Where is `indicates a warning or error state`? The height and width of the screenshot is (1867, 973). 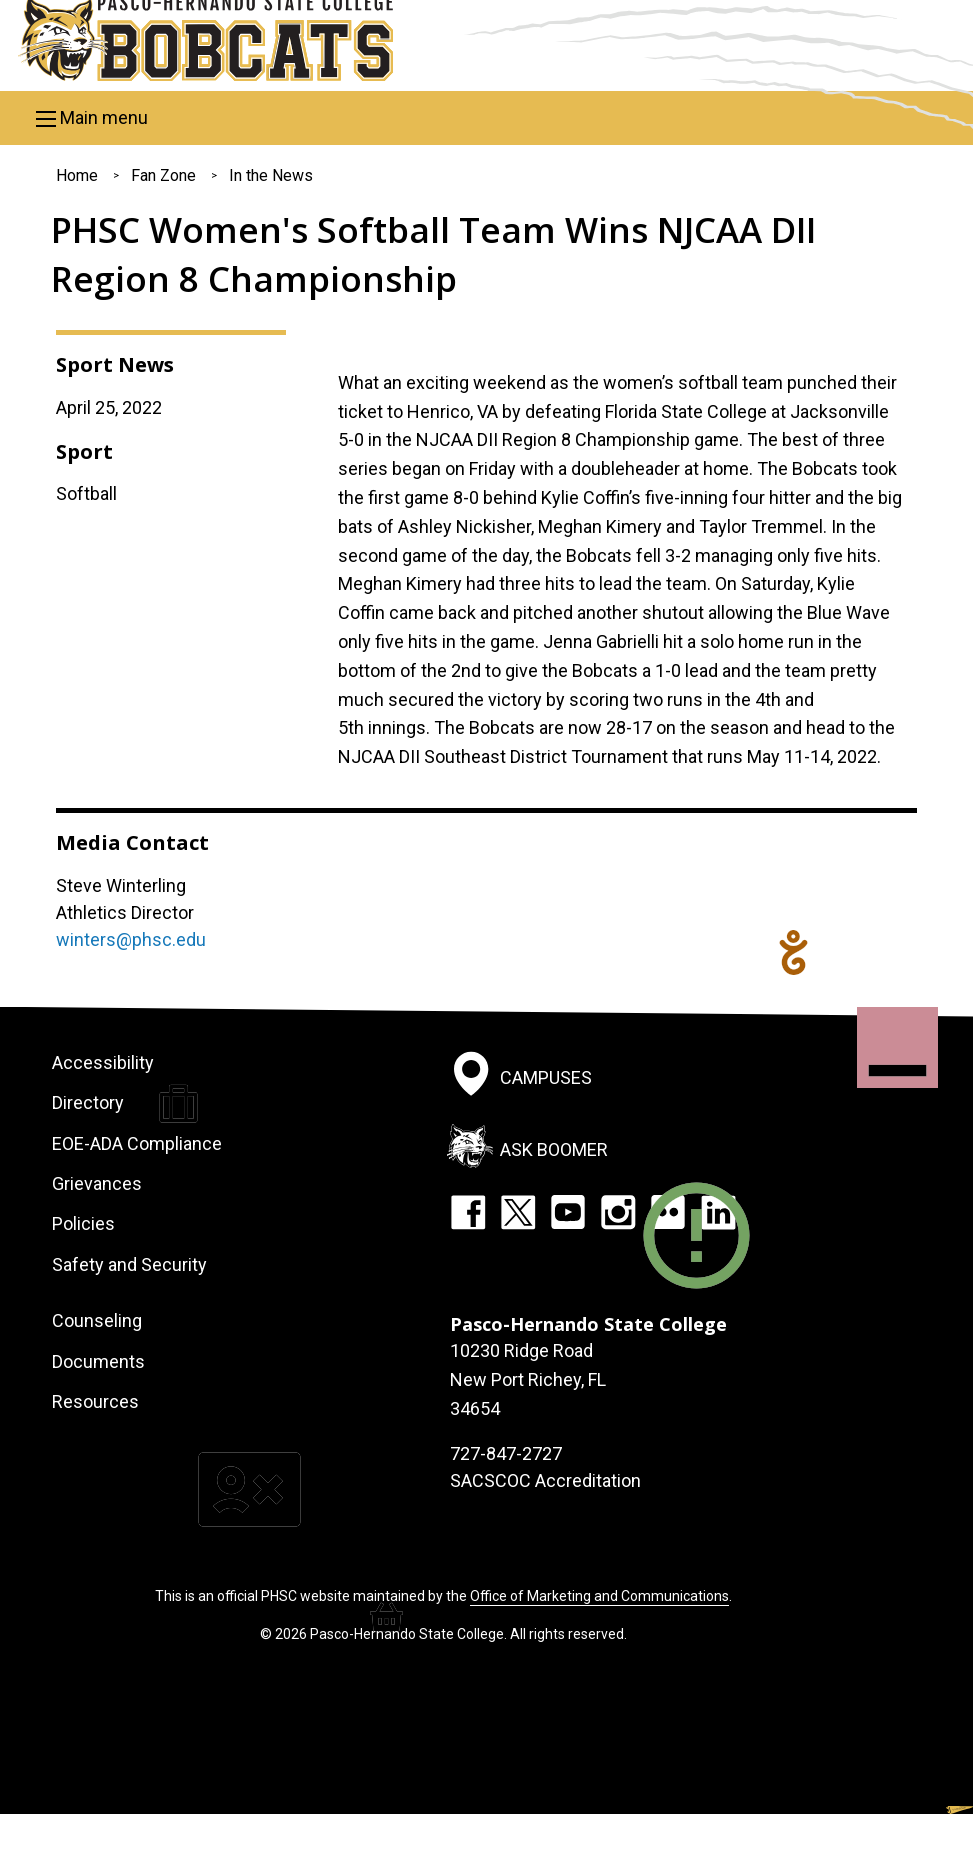
indicates a warning or error state is located at coordinates (696, 1235).